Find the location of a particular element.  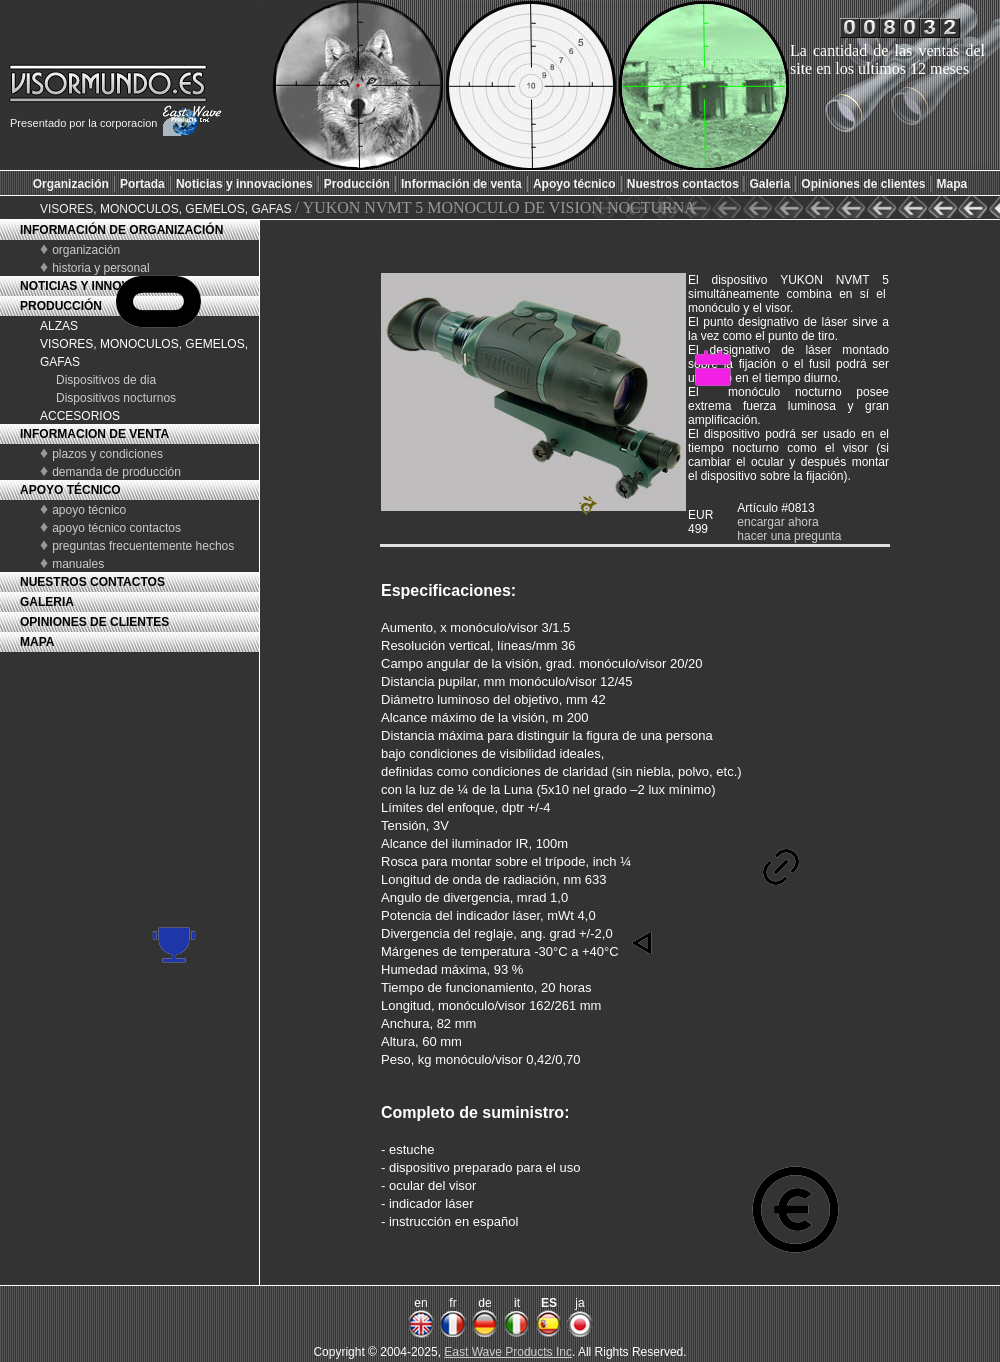

view achievements or awards is located at coordinates (174, 945).